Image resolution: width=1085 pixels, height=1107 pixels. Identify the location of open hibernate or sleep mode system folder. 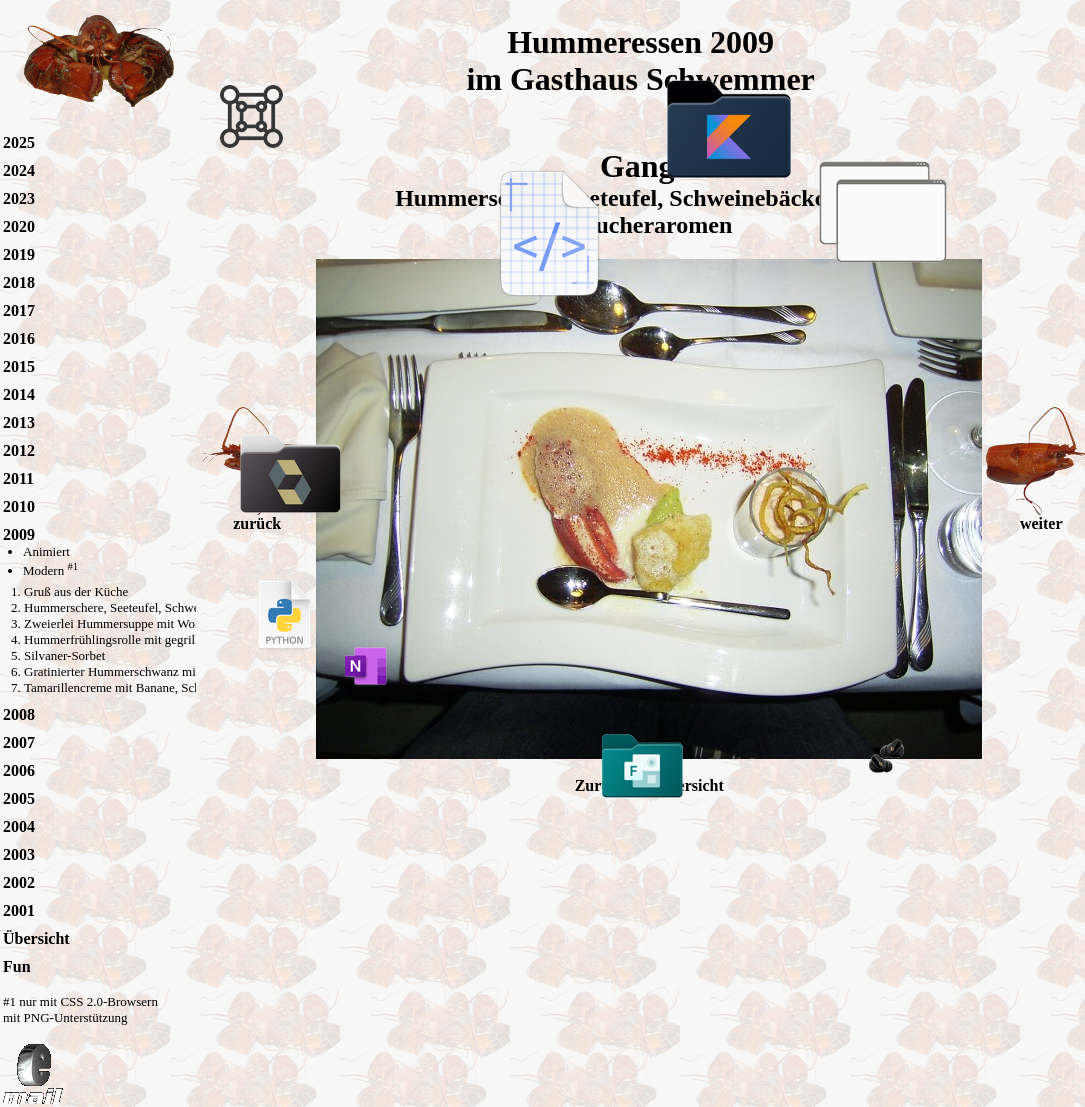
(290, 476).